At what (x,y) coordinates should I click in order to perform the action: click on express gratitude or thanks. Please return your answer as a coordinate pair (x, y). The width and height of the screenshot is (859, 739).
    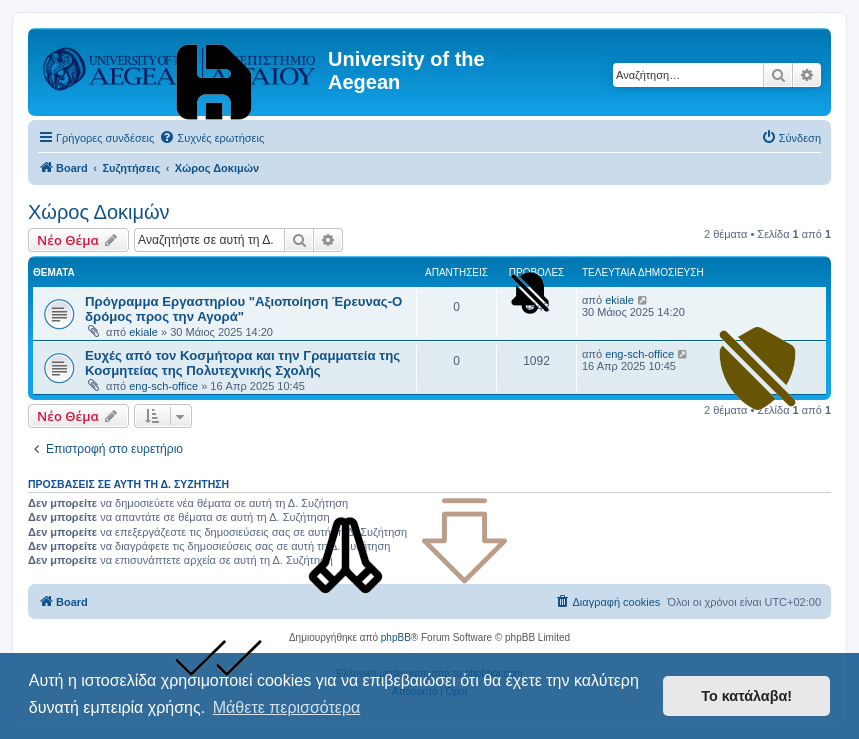
    Looking at the image, I should click on (345, 556).